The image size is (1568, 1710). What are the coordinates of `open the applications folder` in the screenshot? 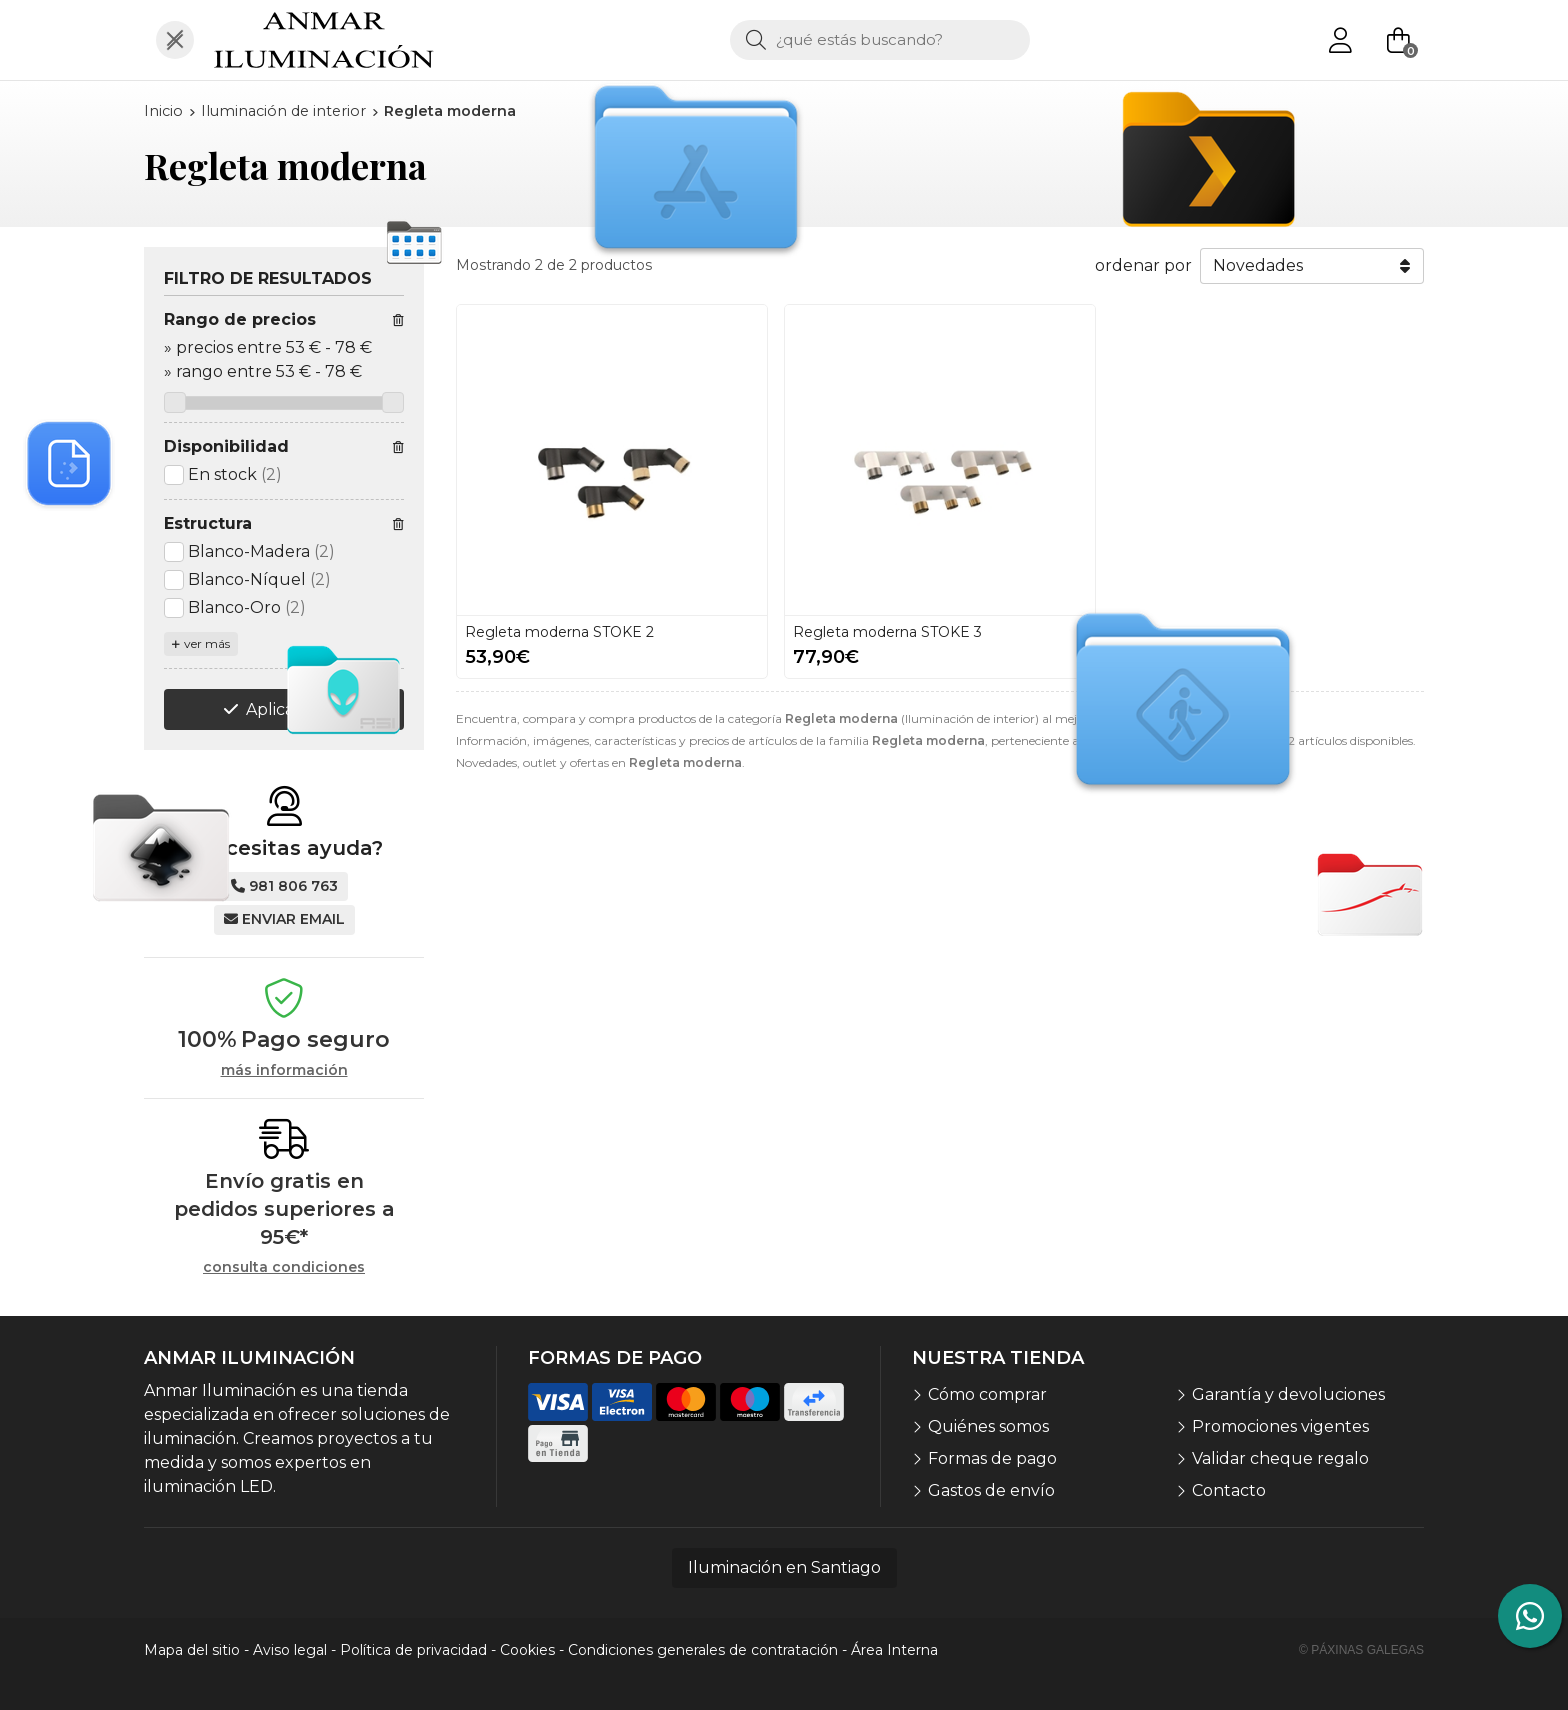 It's located at (696, 167).